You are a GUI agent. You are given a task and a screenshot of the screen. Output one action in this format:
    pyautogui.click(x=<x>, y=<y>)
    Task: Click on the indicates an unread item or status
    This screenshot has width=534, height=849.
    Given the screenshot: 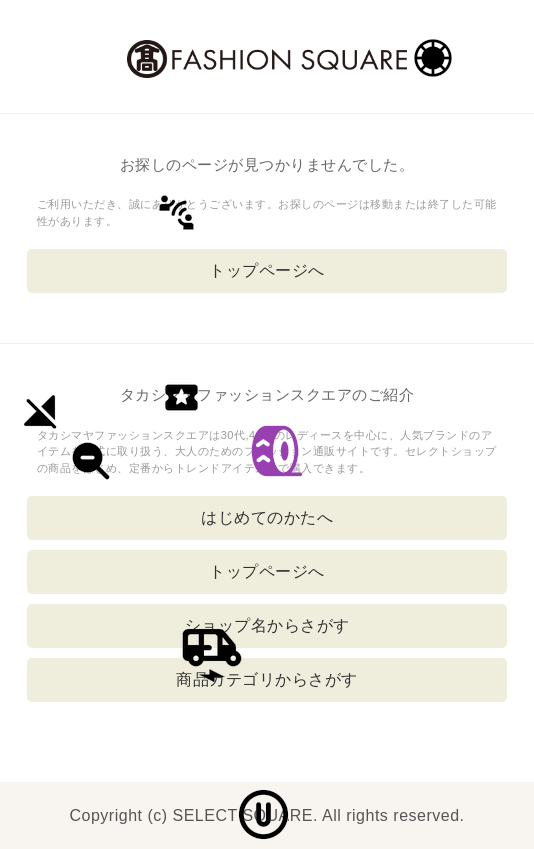 What is the action you would take?
    pyautogui.click(x=263, y=814)
    